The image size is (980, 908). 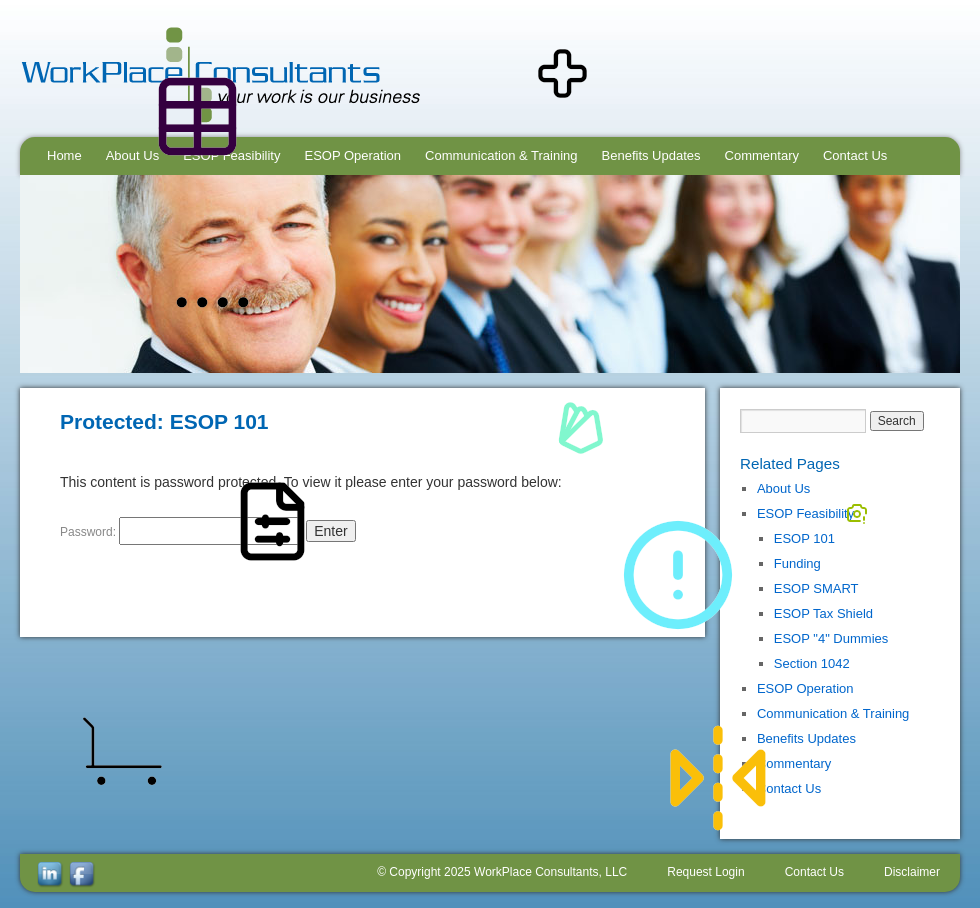 I want to click on access health or medical features, so click(x=562, y=73).